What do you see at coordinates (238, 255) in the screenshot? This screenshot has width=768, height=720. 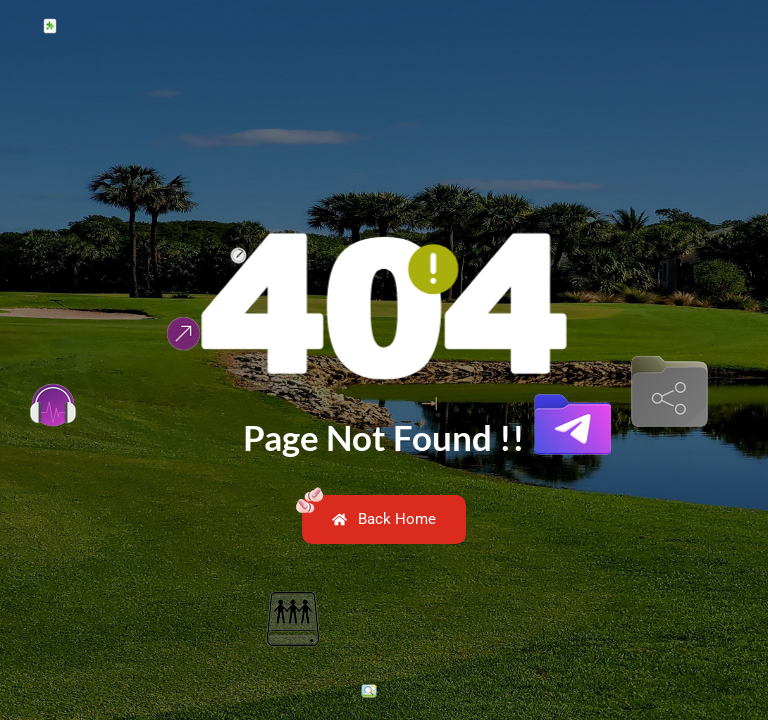 I see `open sysprof system profiler` at bounding box center [238, 255].